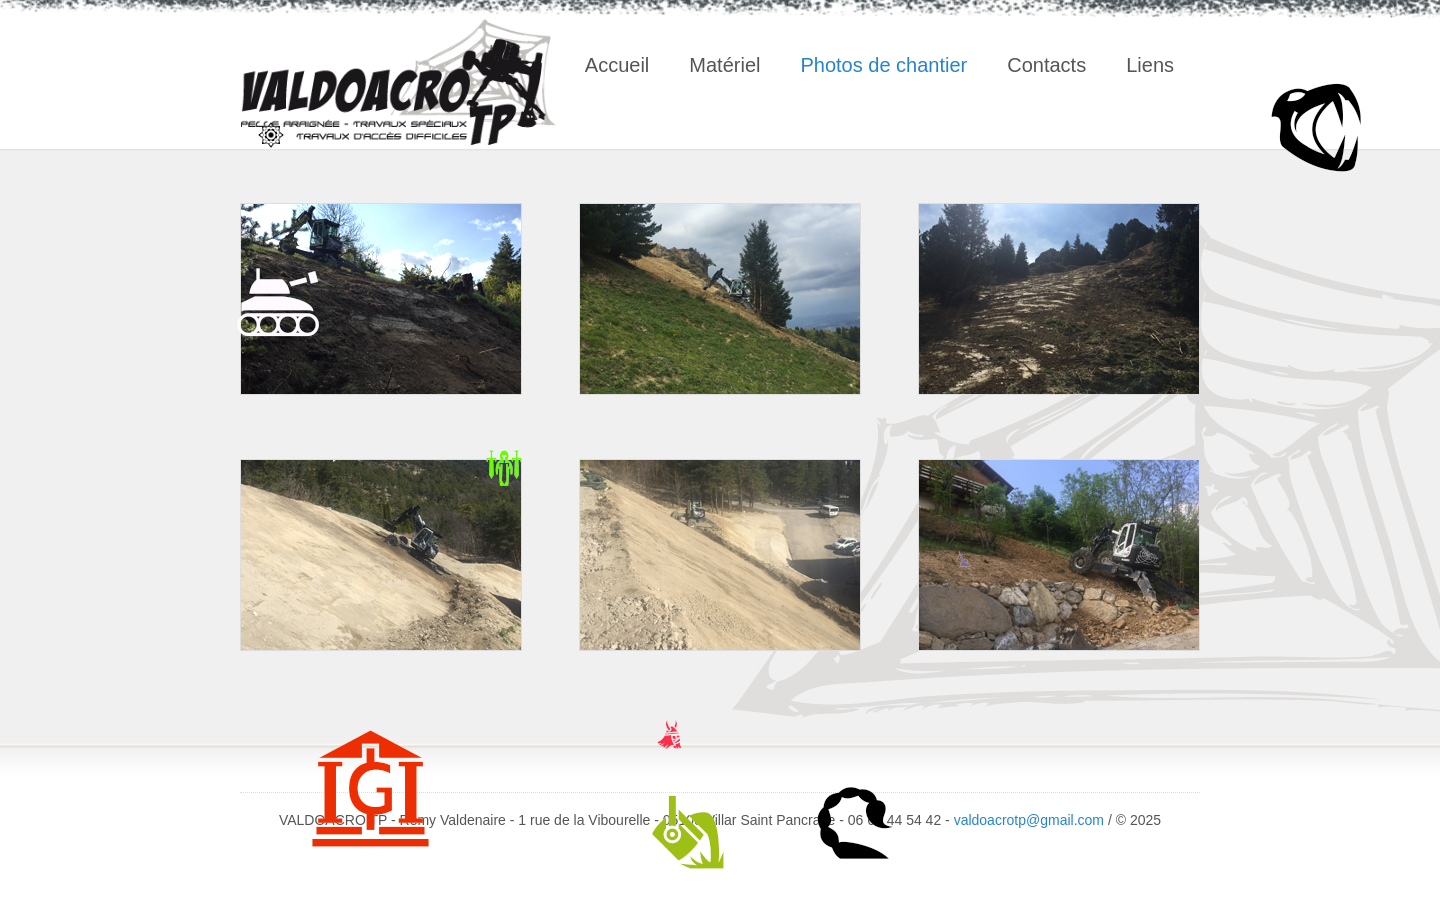  What do you see at coordinates (370, 788) in the screenshot?
I see `access banking or financial services` at bounding box center [370, 788].